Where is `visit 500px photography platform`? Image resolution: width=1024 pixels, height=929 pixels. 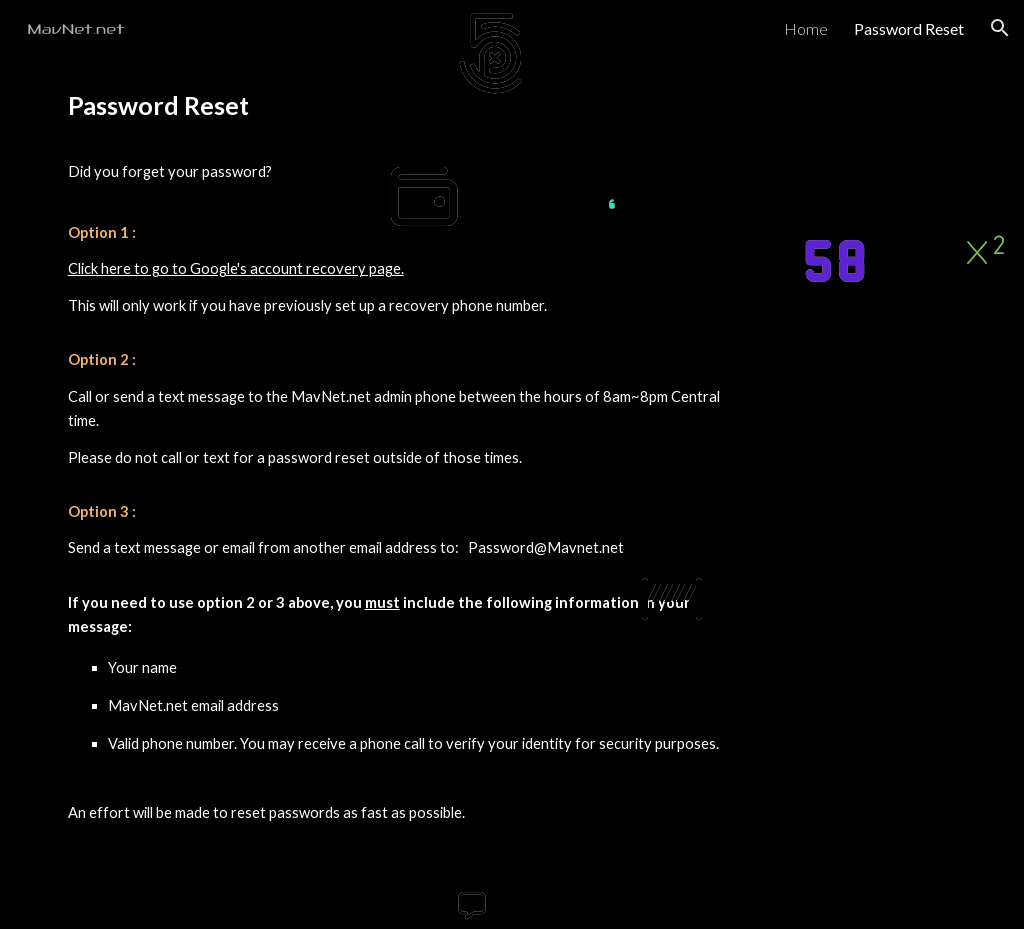
visit 500px photography platform is located at coordinates (490, 53).